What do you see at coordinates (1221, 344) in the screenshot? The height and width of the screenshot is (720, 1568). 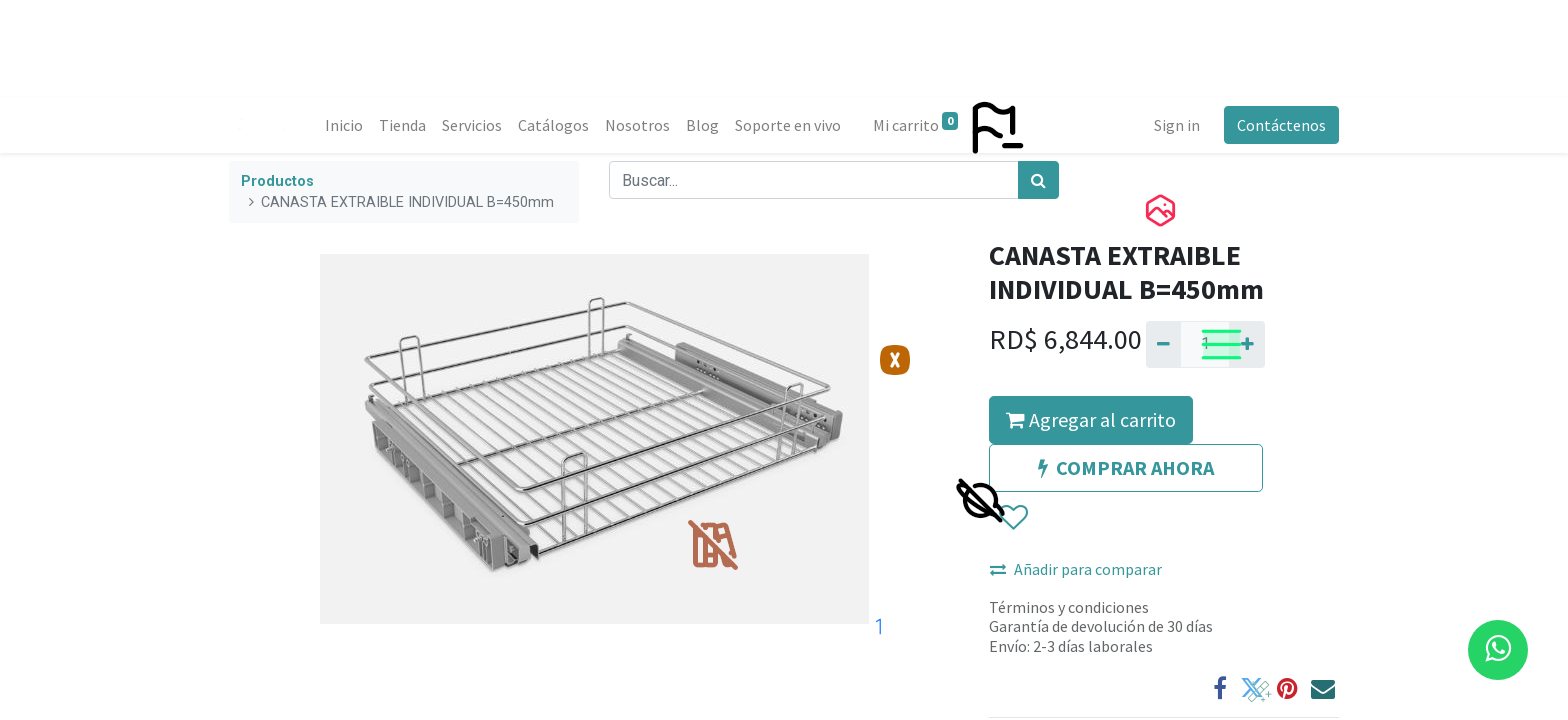 I see `view items in list format` at bounding box center [1221, 344].